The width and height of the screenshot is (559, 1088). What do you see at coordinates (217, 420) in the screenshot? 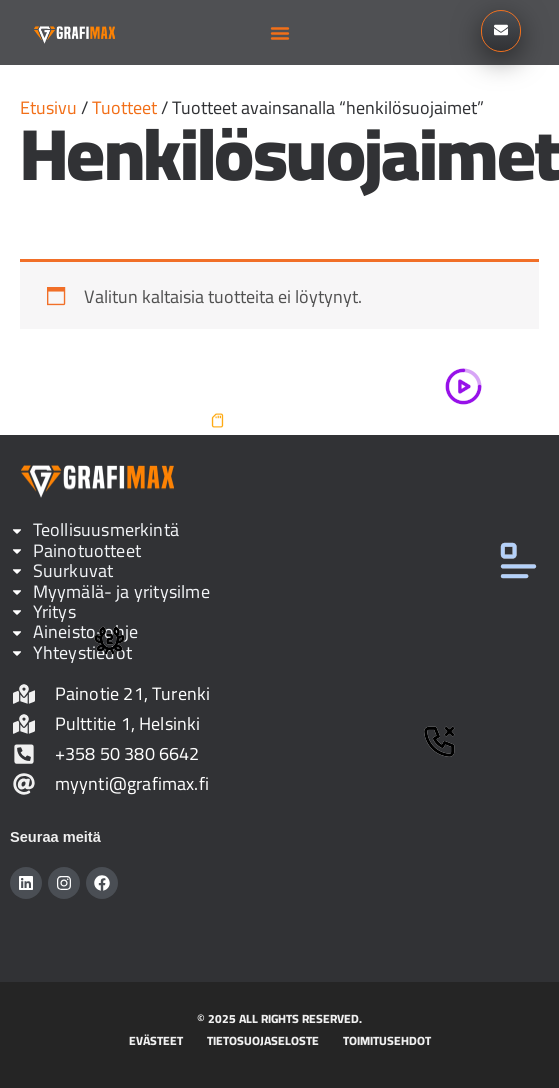
I see `access sd card storage` at bounding box center [217, 420].